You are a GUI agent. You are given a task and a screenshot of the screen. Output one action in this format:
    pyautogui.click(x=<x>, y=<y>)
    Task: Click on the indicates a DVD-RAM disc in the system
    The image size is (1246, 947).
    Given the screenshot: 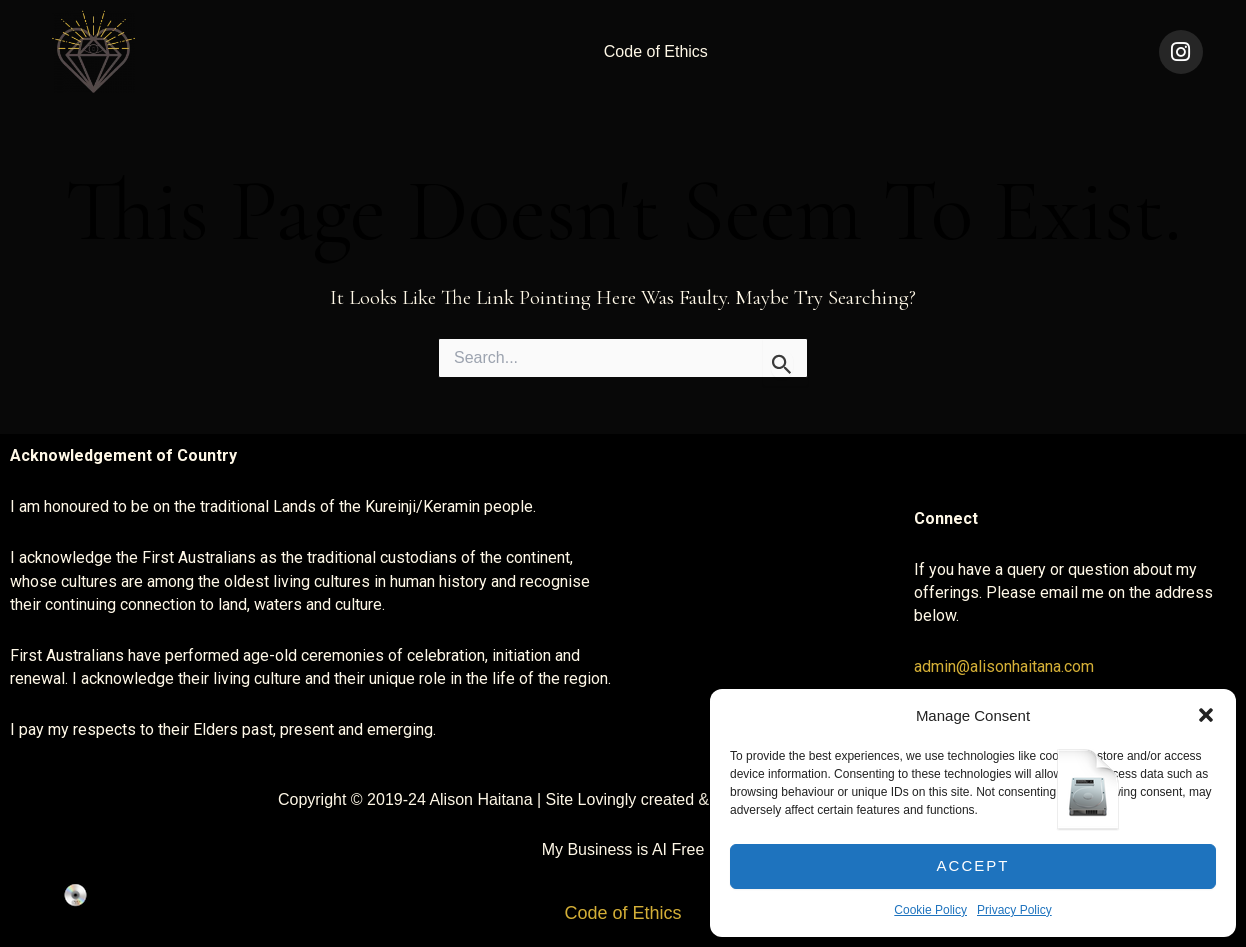 What is the action you would take?
    pyautogui.click(x=75, y=895)
    